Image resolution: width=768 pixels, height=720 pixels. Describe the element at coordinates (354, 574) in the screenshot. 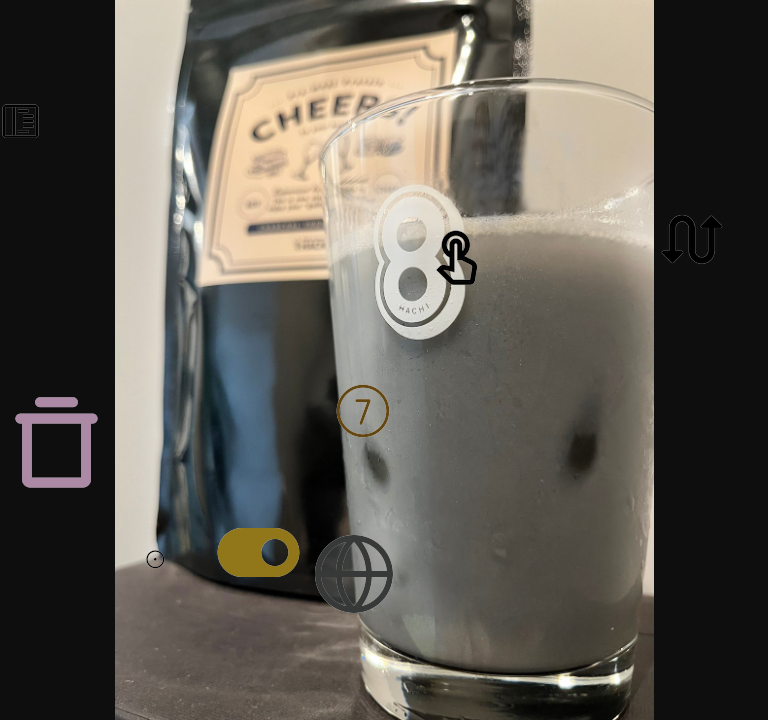

I see `switch to global or worldwide view` at that location.